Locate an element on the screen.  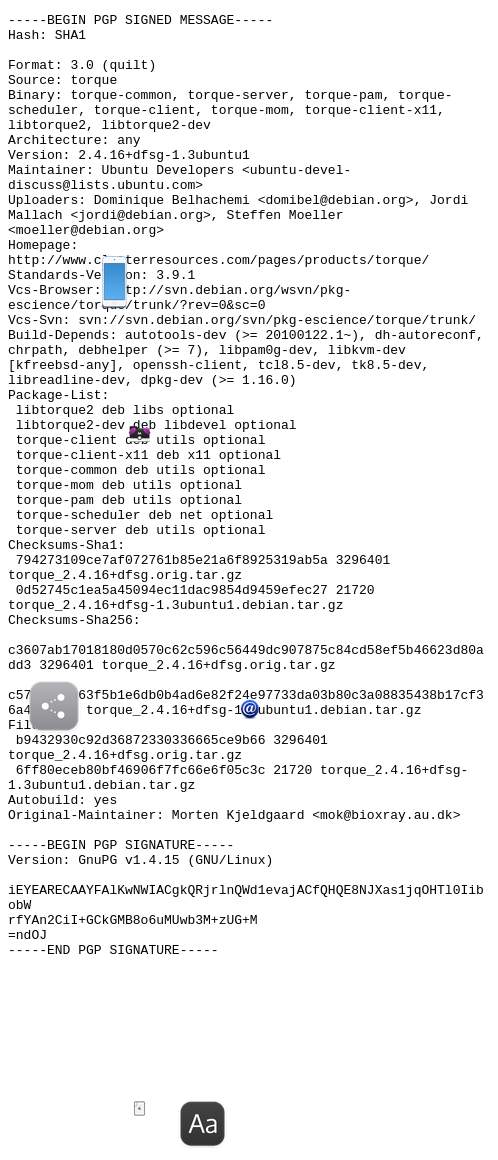
open pokémon master ball themed folder is located at coordinates (139, 434).